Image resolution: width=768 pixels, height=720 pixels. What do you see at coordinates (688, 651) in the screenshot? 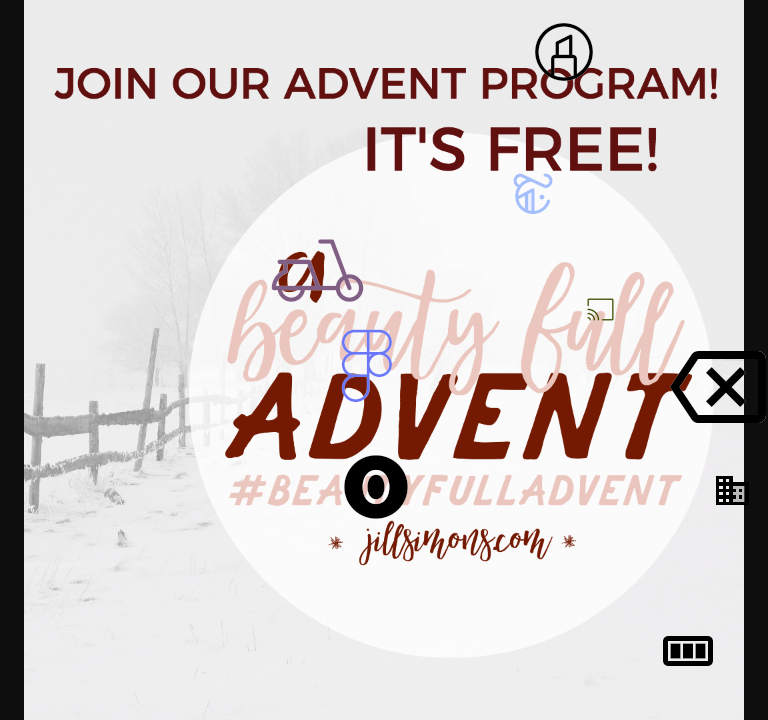
I see `indicates full battery charge` at bounding box center [688, 651].